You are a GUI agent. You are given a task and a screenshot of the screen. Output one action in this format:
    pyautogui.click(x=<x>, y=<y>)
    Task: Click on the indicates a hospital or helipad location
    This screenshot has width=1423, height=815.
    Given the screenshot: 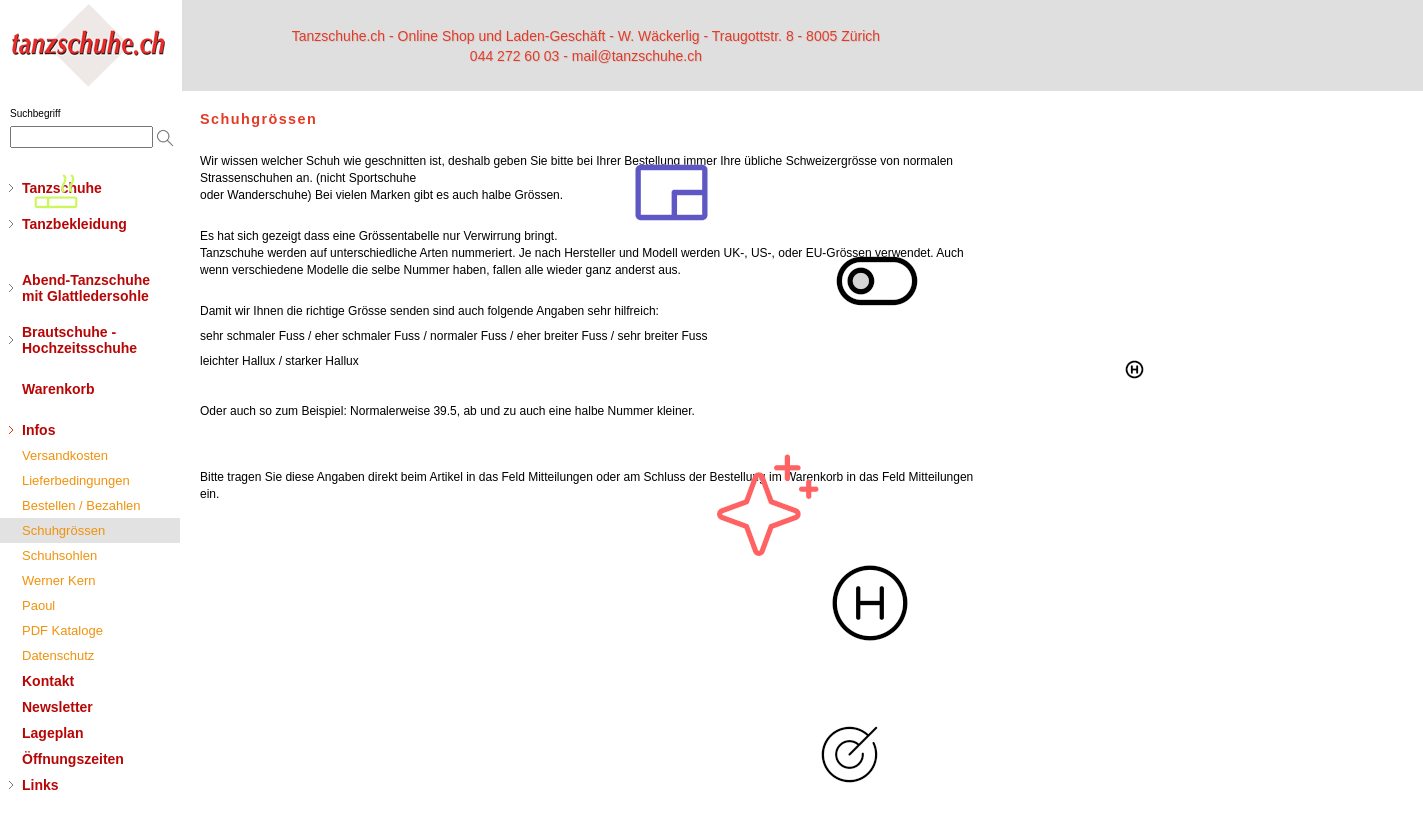 What is the action you would take?
    pyautogui.click(x=870, y=603)
    